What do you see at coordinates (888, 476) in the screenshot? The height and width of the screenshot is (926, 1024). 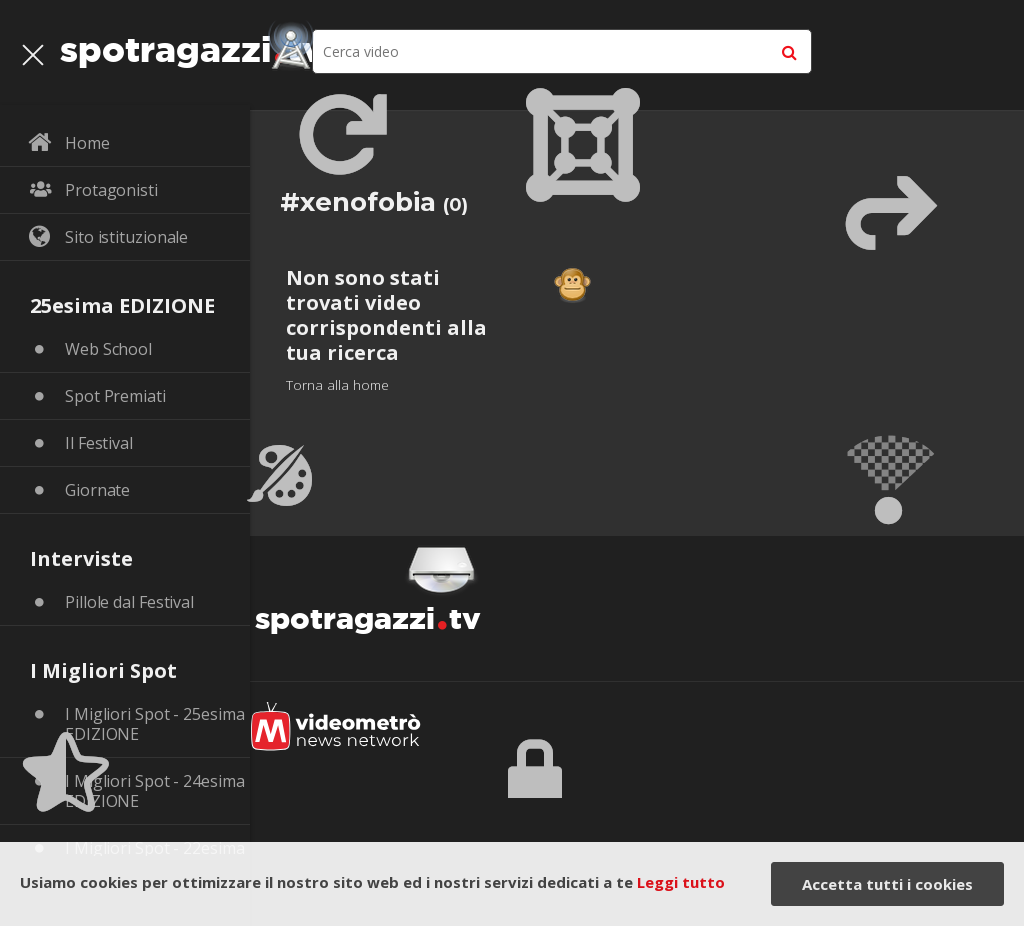 I see `indicates active wireless network connection` at bounding box center [888, 476].